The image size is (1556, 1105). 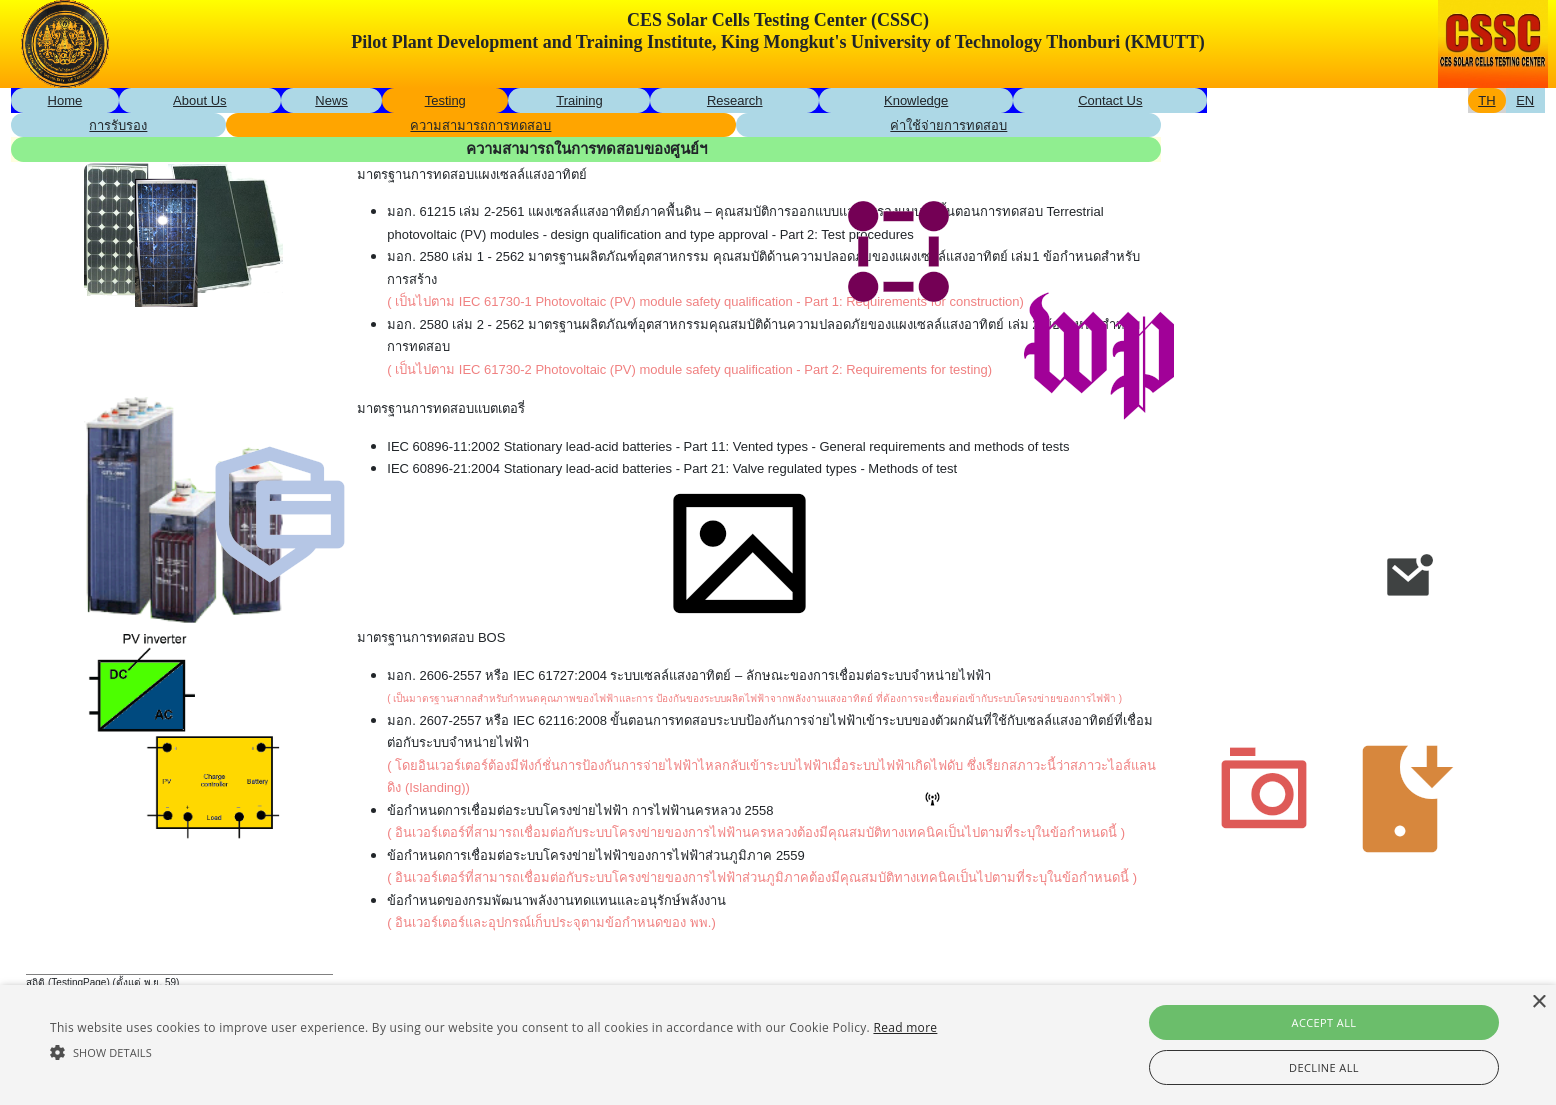 What do you see at coordinates (898, 251) in the screenshot?
I see `access shape tools or vector editing` at bounding box center [898, 251].